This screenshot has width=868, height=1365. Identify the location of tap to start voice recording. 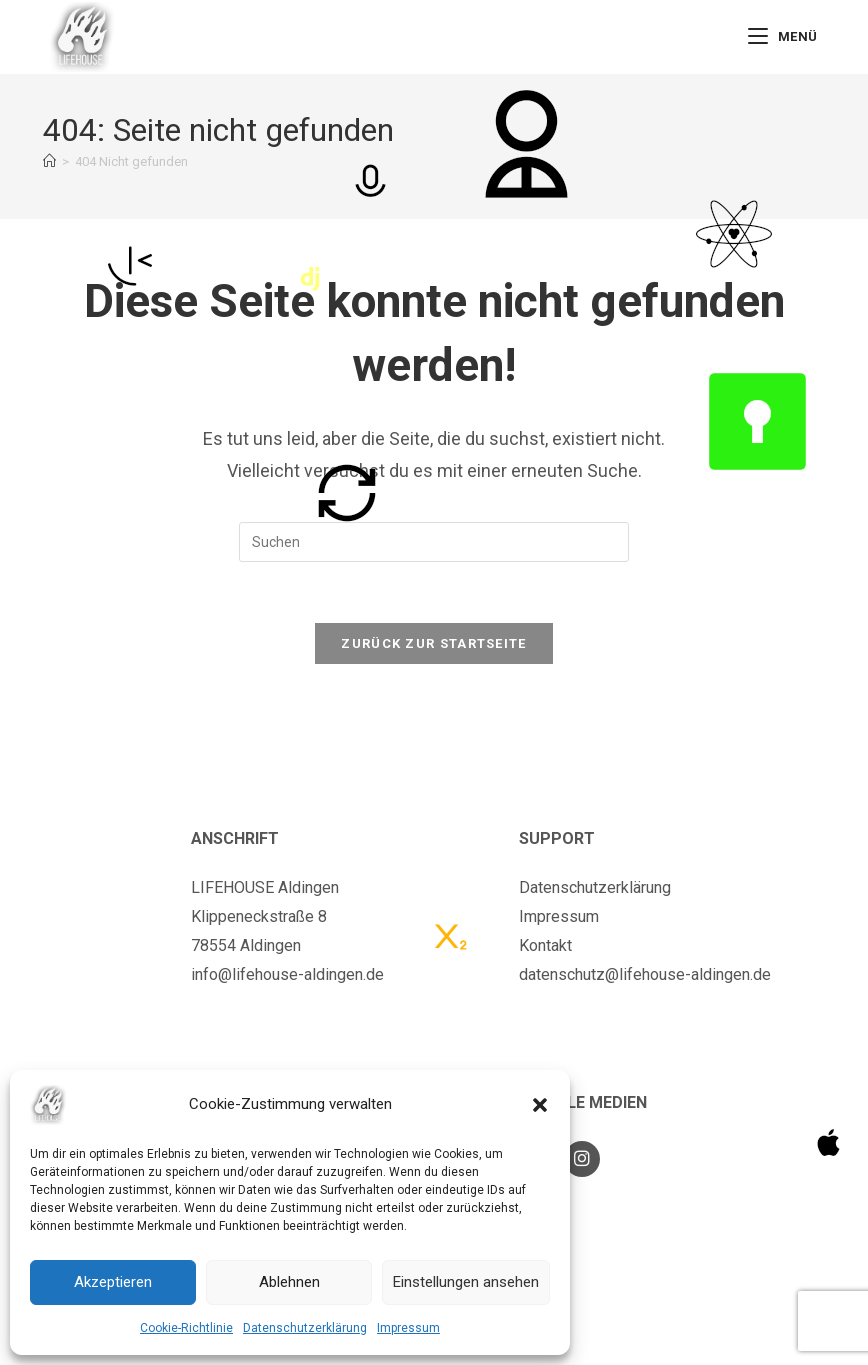
(370, 181).